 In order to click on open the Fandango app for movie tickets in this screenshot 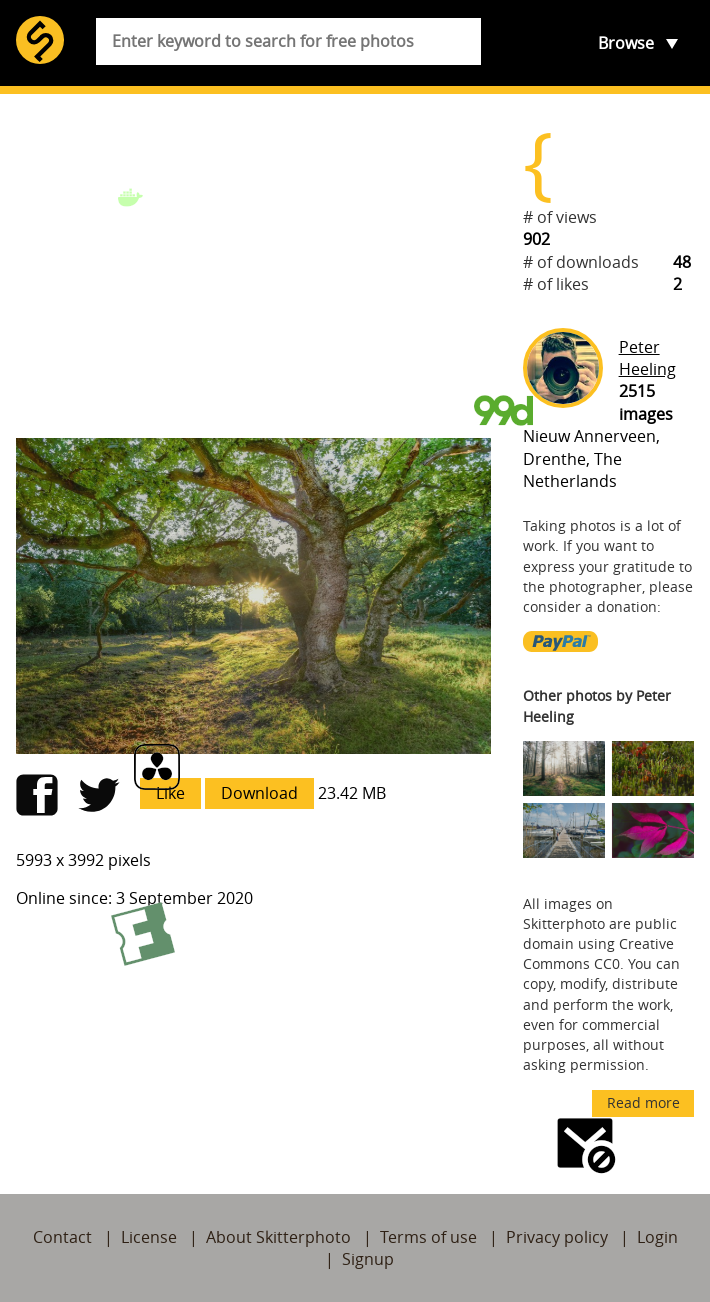, I will do `click(143, 934)`.